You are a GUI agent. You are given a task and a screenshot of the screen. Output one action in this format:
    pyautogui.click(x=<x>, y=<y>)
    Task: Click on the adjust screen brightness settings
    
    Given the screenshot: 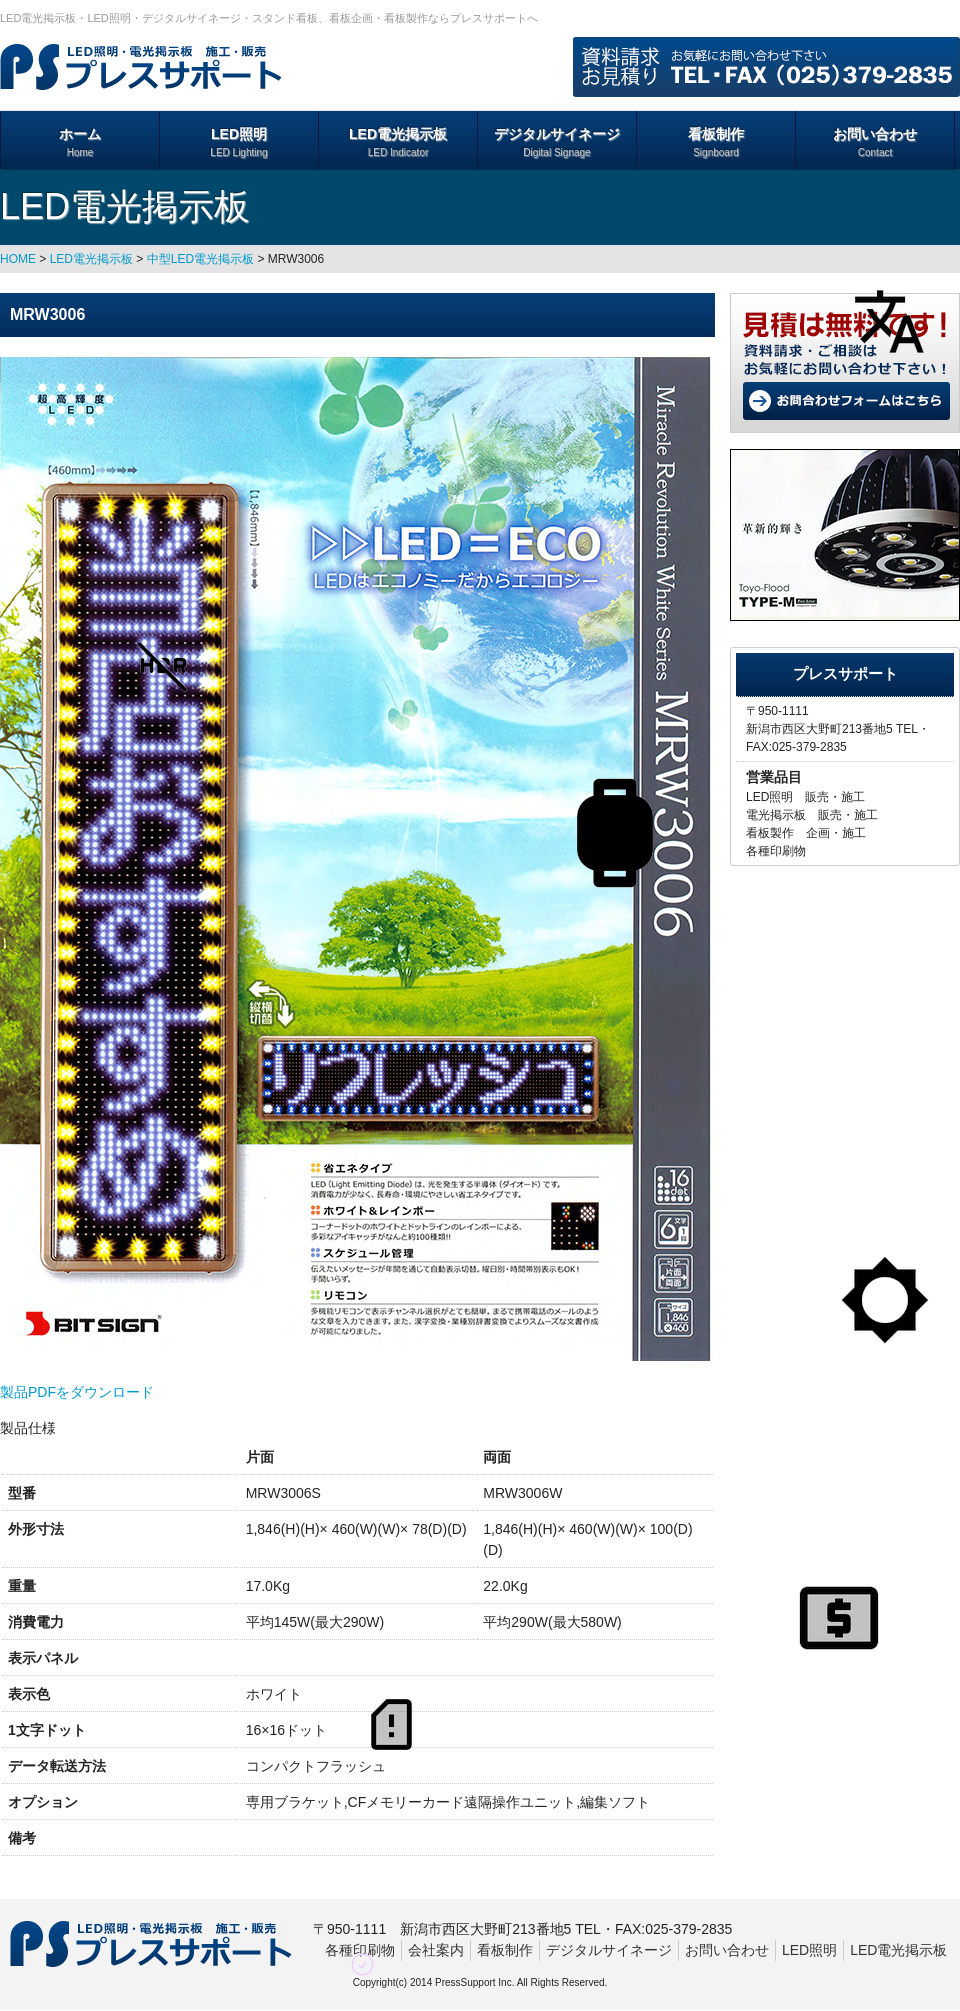 What is the action you would take?
    pyautogui.click(x=885, y=1300)
    